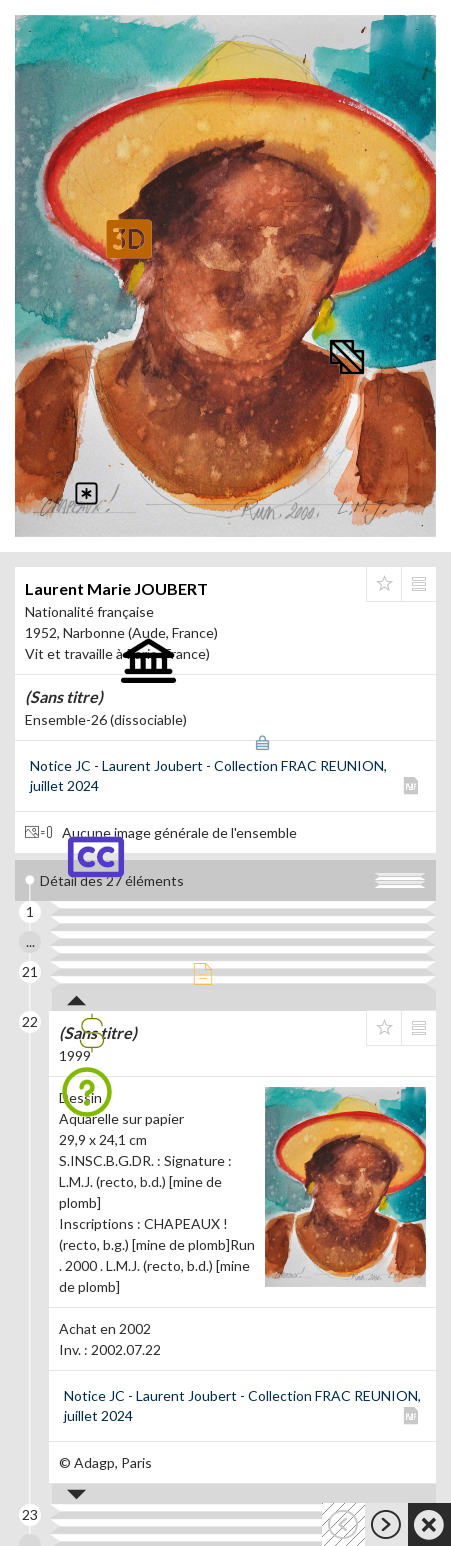 This screenshot has height=1546, width=451. What do you see at coordinates (92, 1033) in the screenshot?
I see `view account balance or financial information` at bounding box center [92, 1033].